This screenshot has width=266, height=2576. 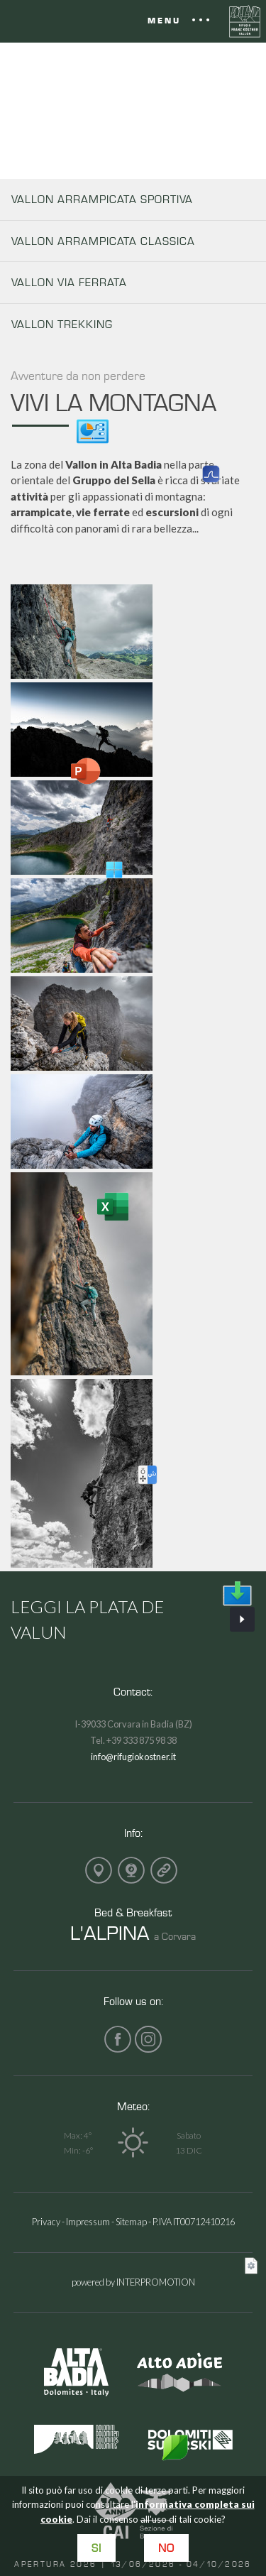 What do you see at coordinates (175, 2447) in the screenshot?
I see `open the sustainability app` at bounding box center [175, 2447].